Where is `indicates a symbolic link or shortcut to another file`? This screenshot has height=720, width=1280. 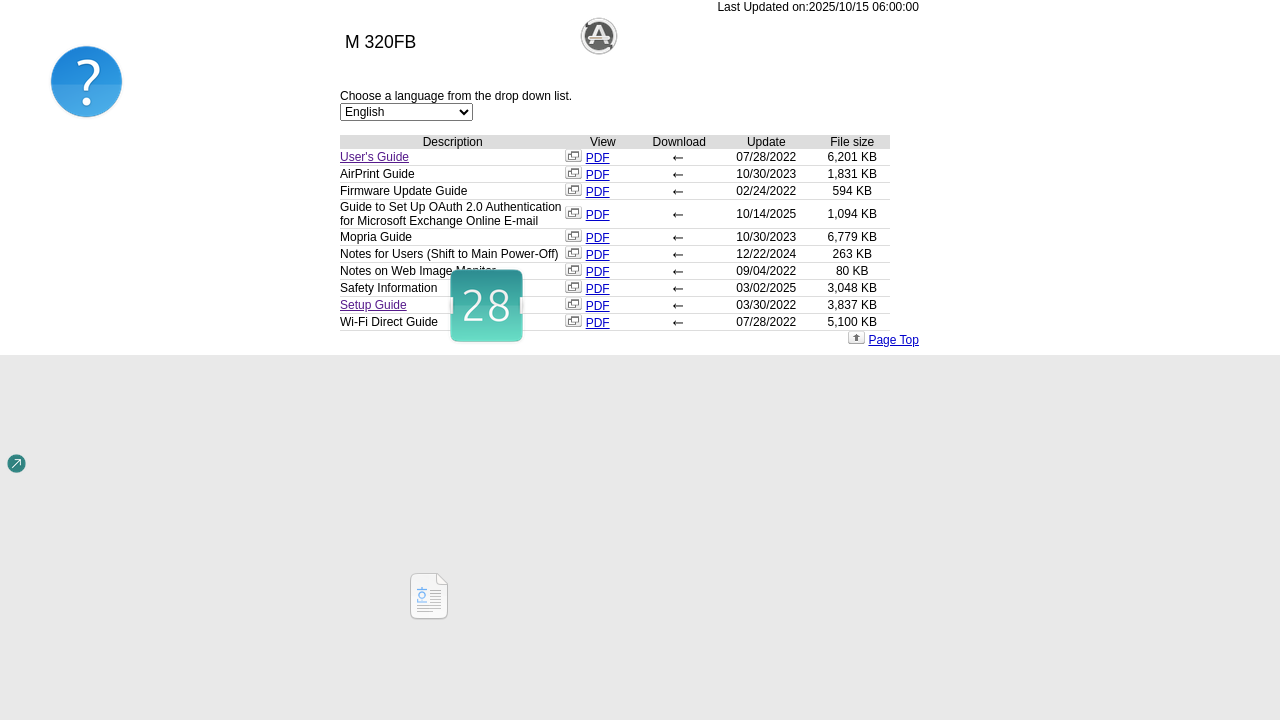 indicates a symbolic link or shortcut to another file is located at coordinates (16, 463).